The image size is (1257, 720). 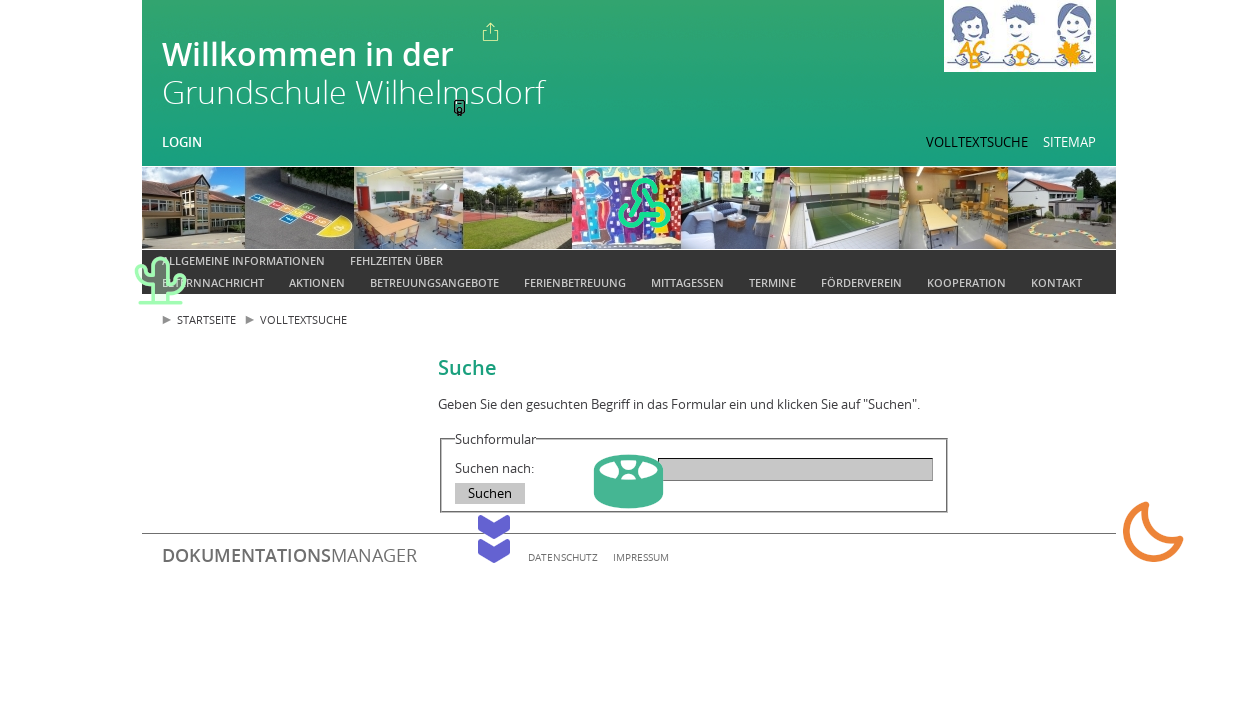 I want to click on view certificate or credential details, so click(x=459, y=107).